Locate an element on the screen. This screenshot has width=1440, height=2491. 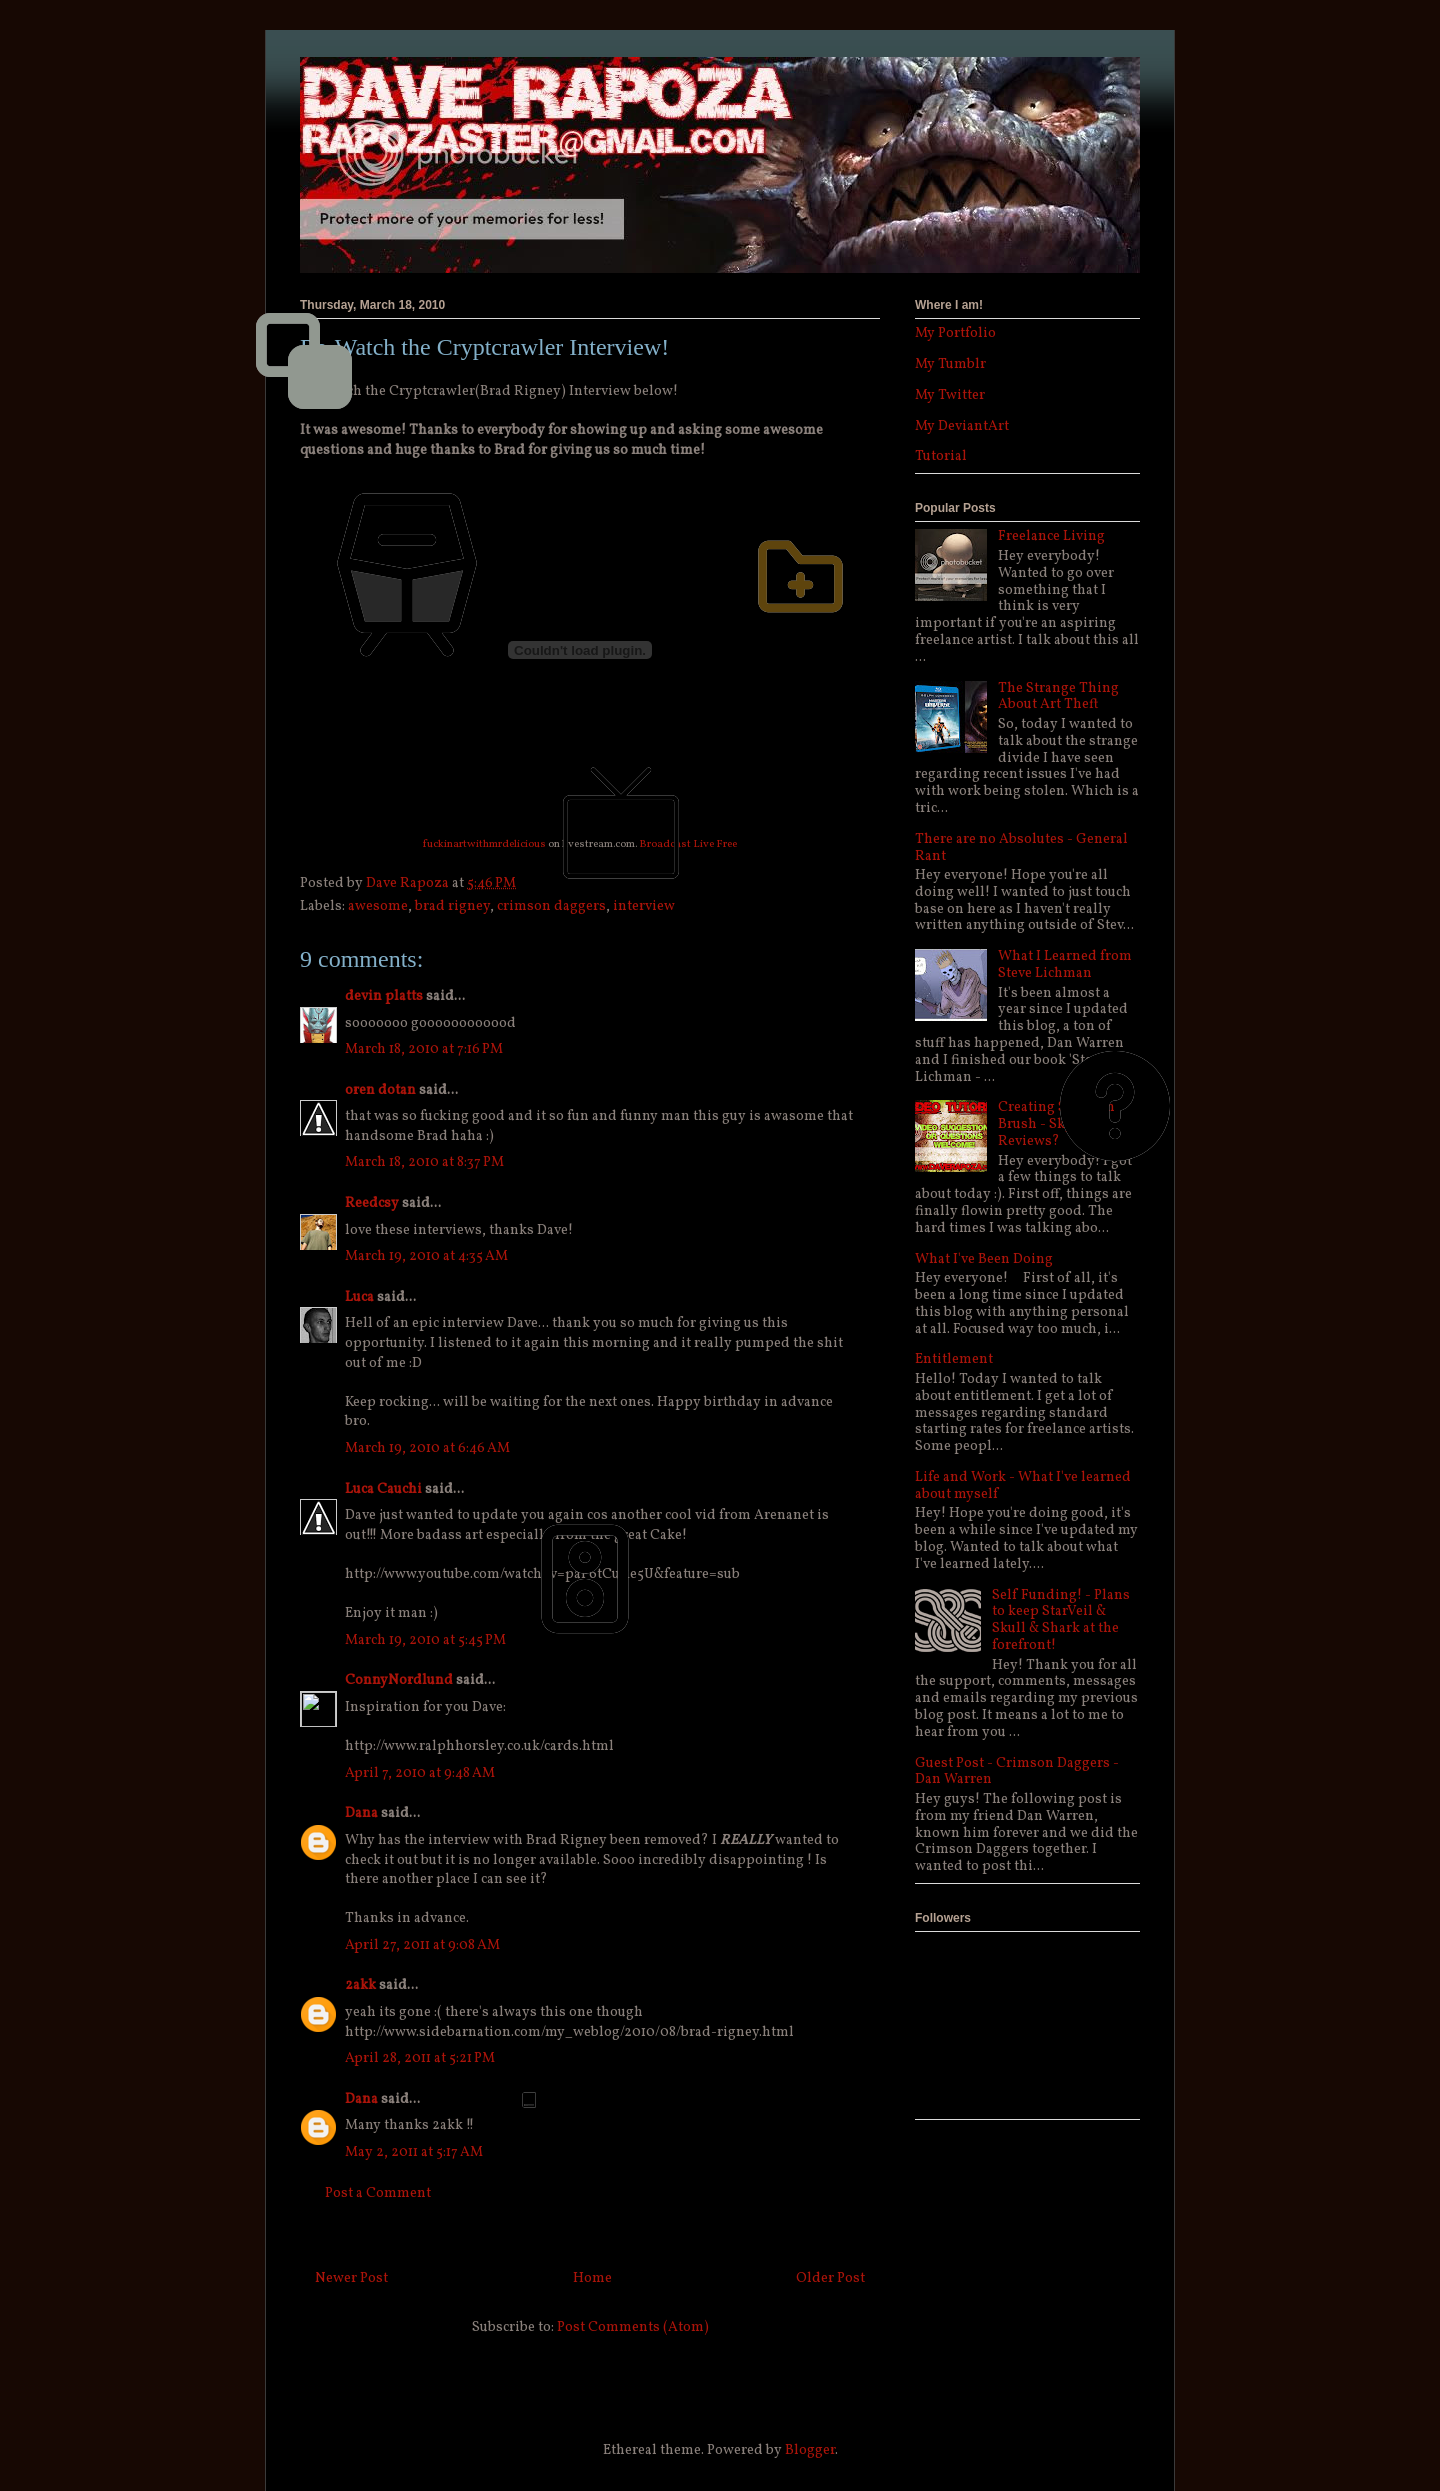
adjust audio or speaker settings is located at coordinates (585, 1579).